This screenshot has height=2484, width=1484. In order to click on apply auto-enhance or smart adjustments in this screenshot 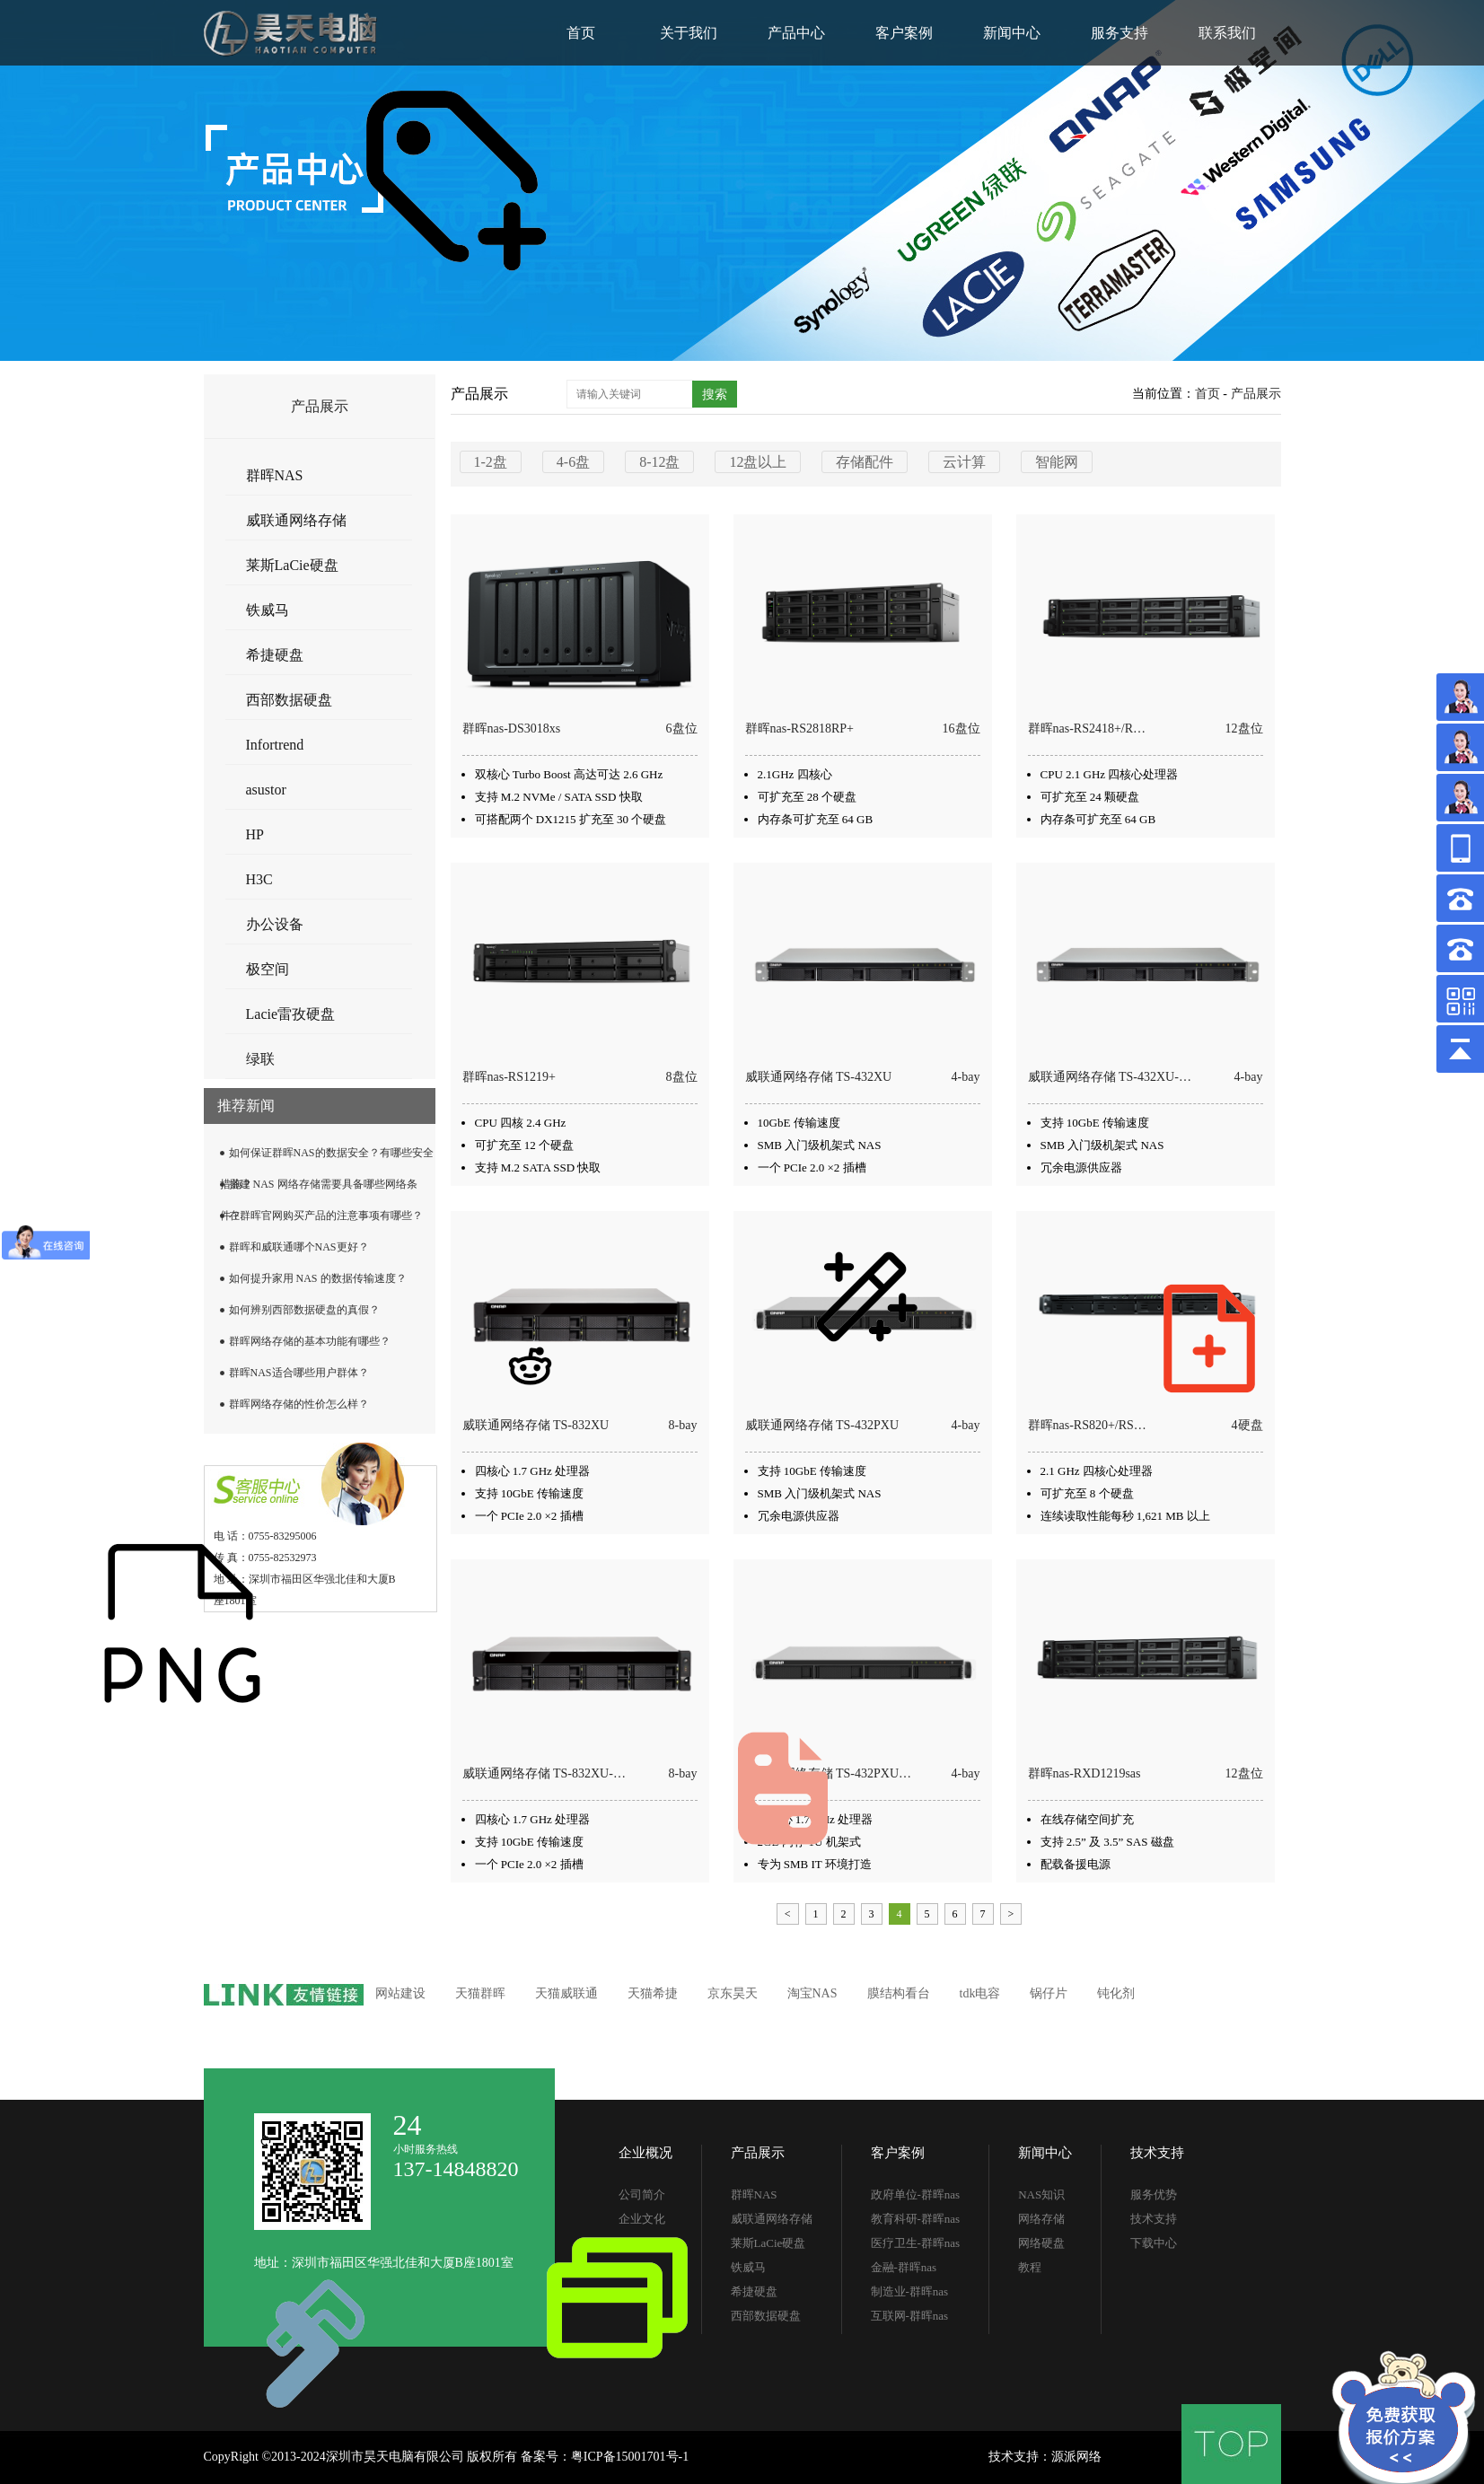, I will do `click(861, 1296)`.